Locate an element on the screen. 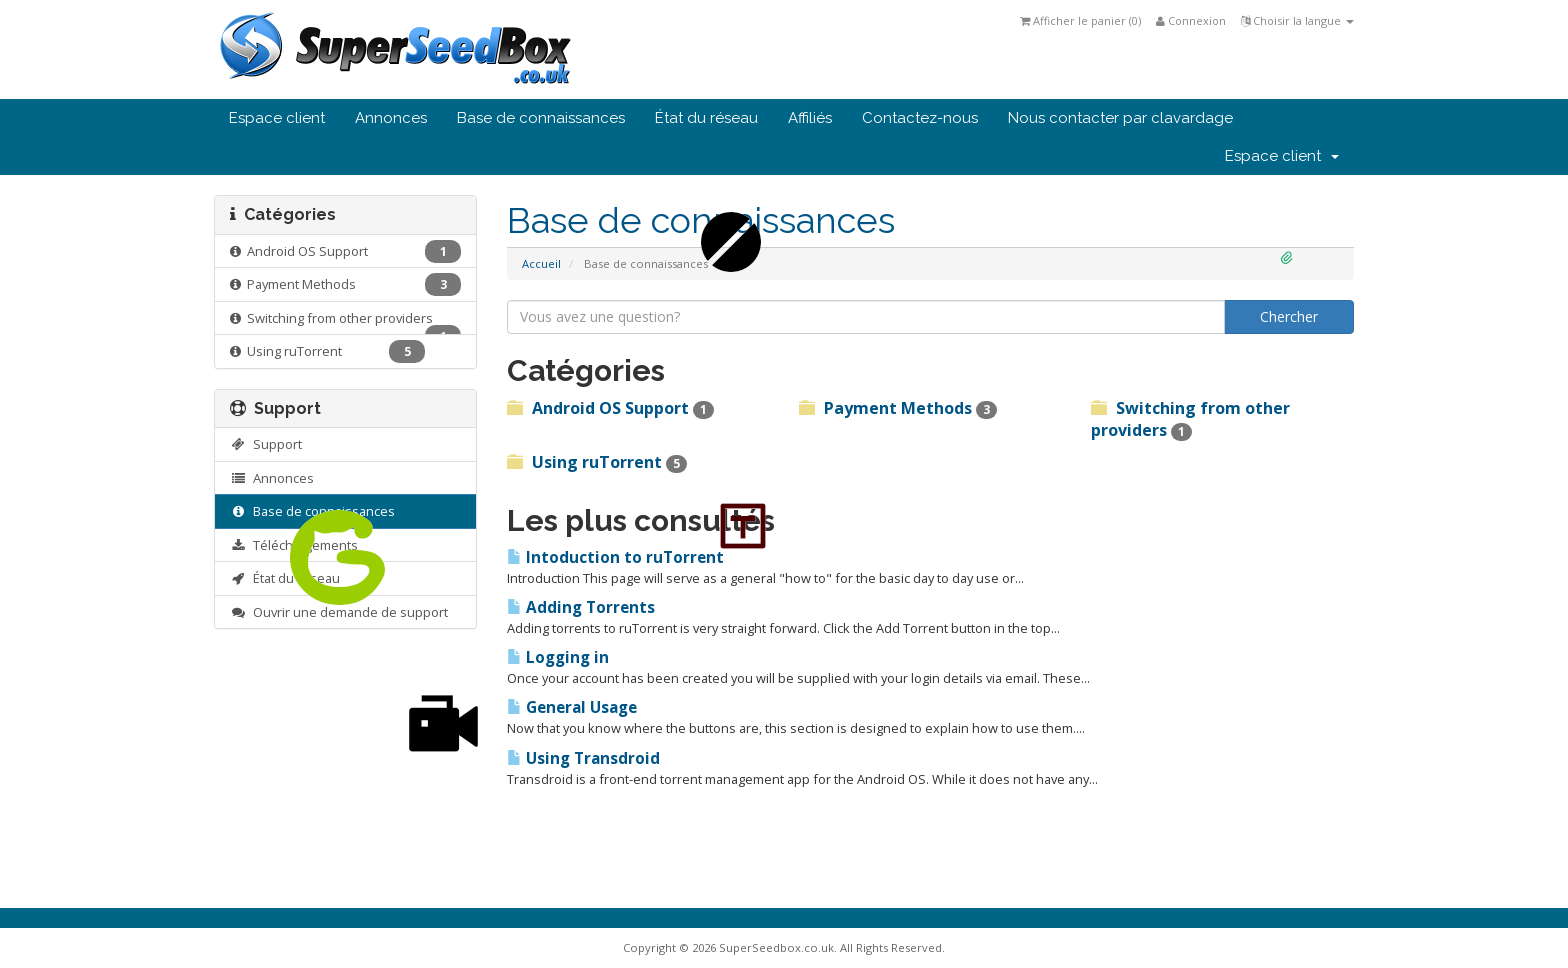 Image resolution: width=1568 pixels, height=968 pixels. insert a text box element is located at coordinates (743, 526).